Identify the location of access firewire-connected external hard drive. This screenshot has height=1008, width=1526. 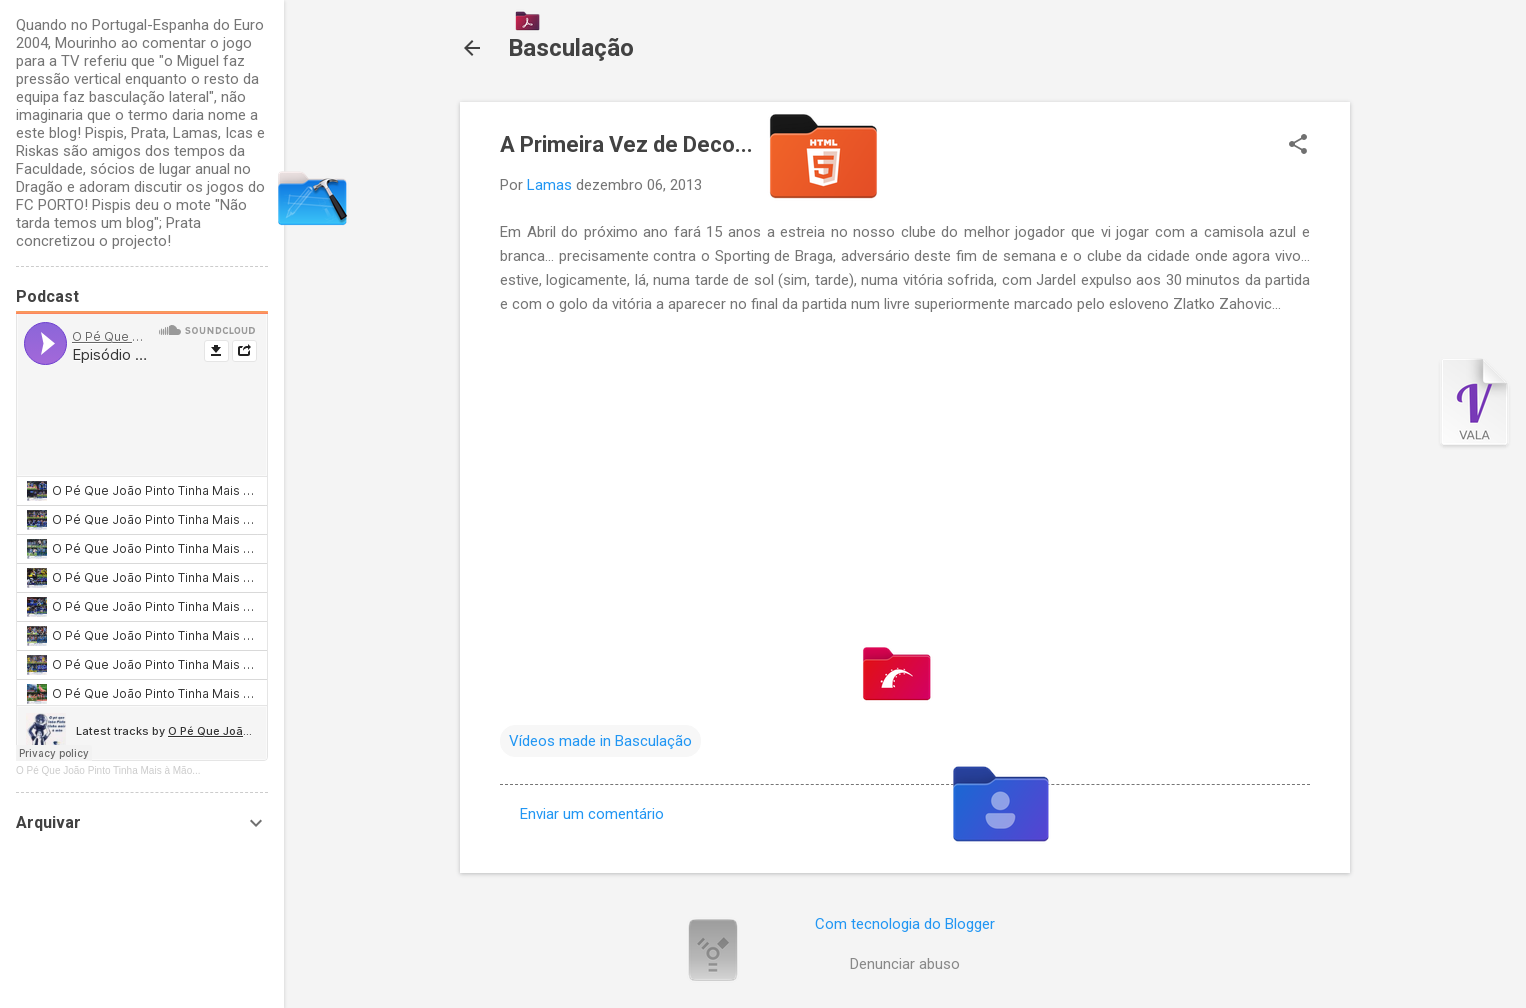
(713, 950).